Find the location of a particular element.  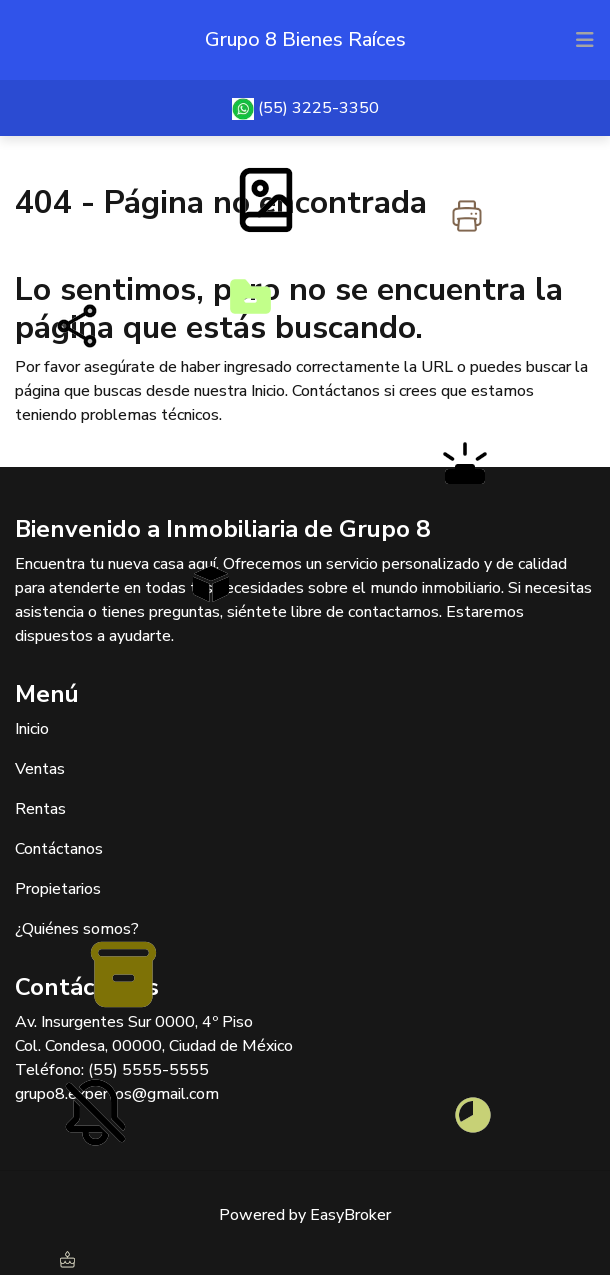

indicates 66% progress or completion is located at coordinates (473, 1115).